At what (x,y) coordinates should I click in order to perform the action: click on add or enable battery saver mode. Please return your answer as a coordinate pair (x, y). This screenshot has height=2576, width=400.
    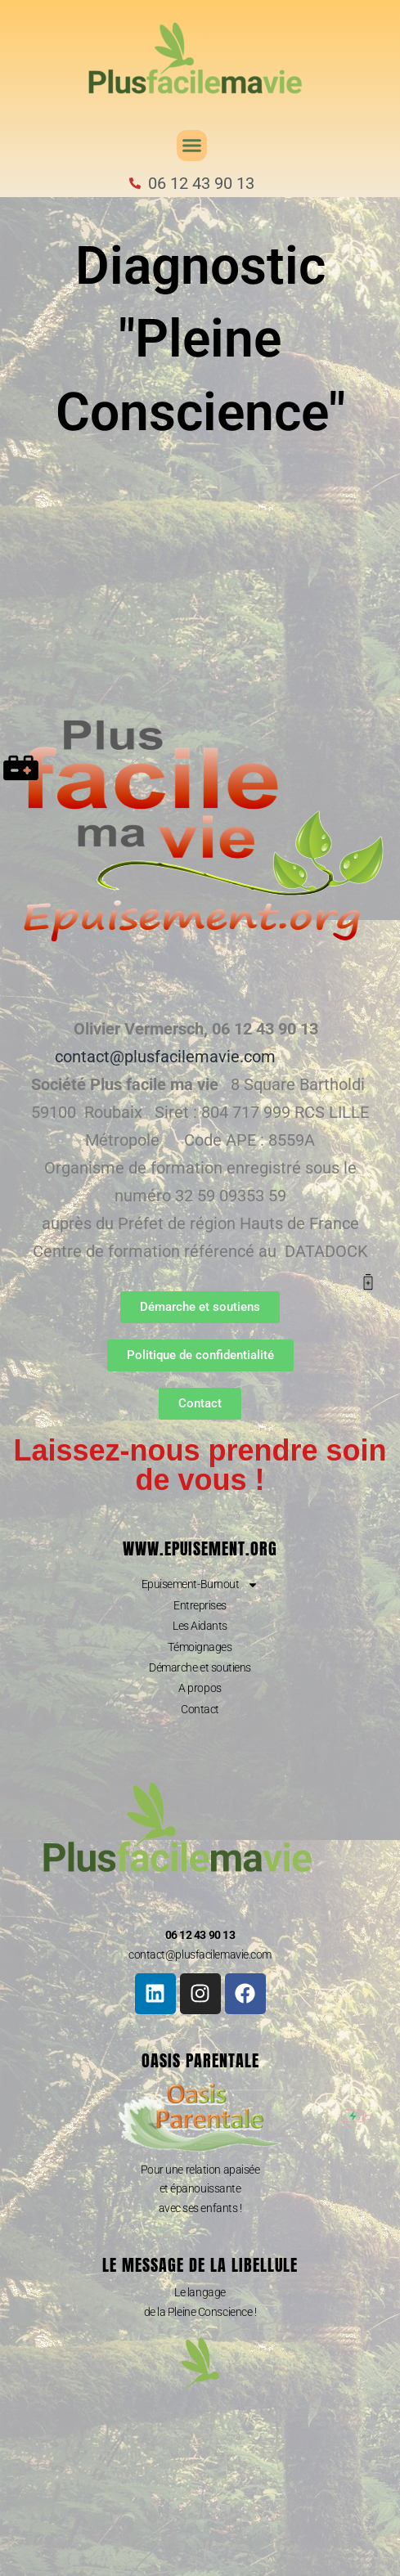
    Looking at the image, I should click on (368, 1282).